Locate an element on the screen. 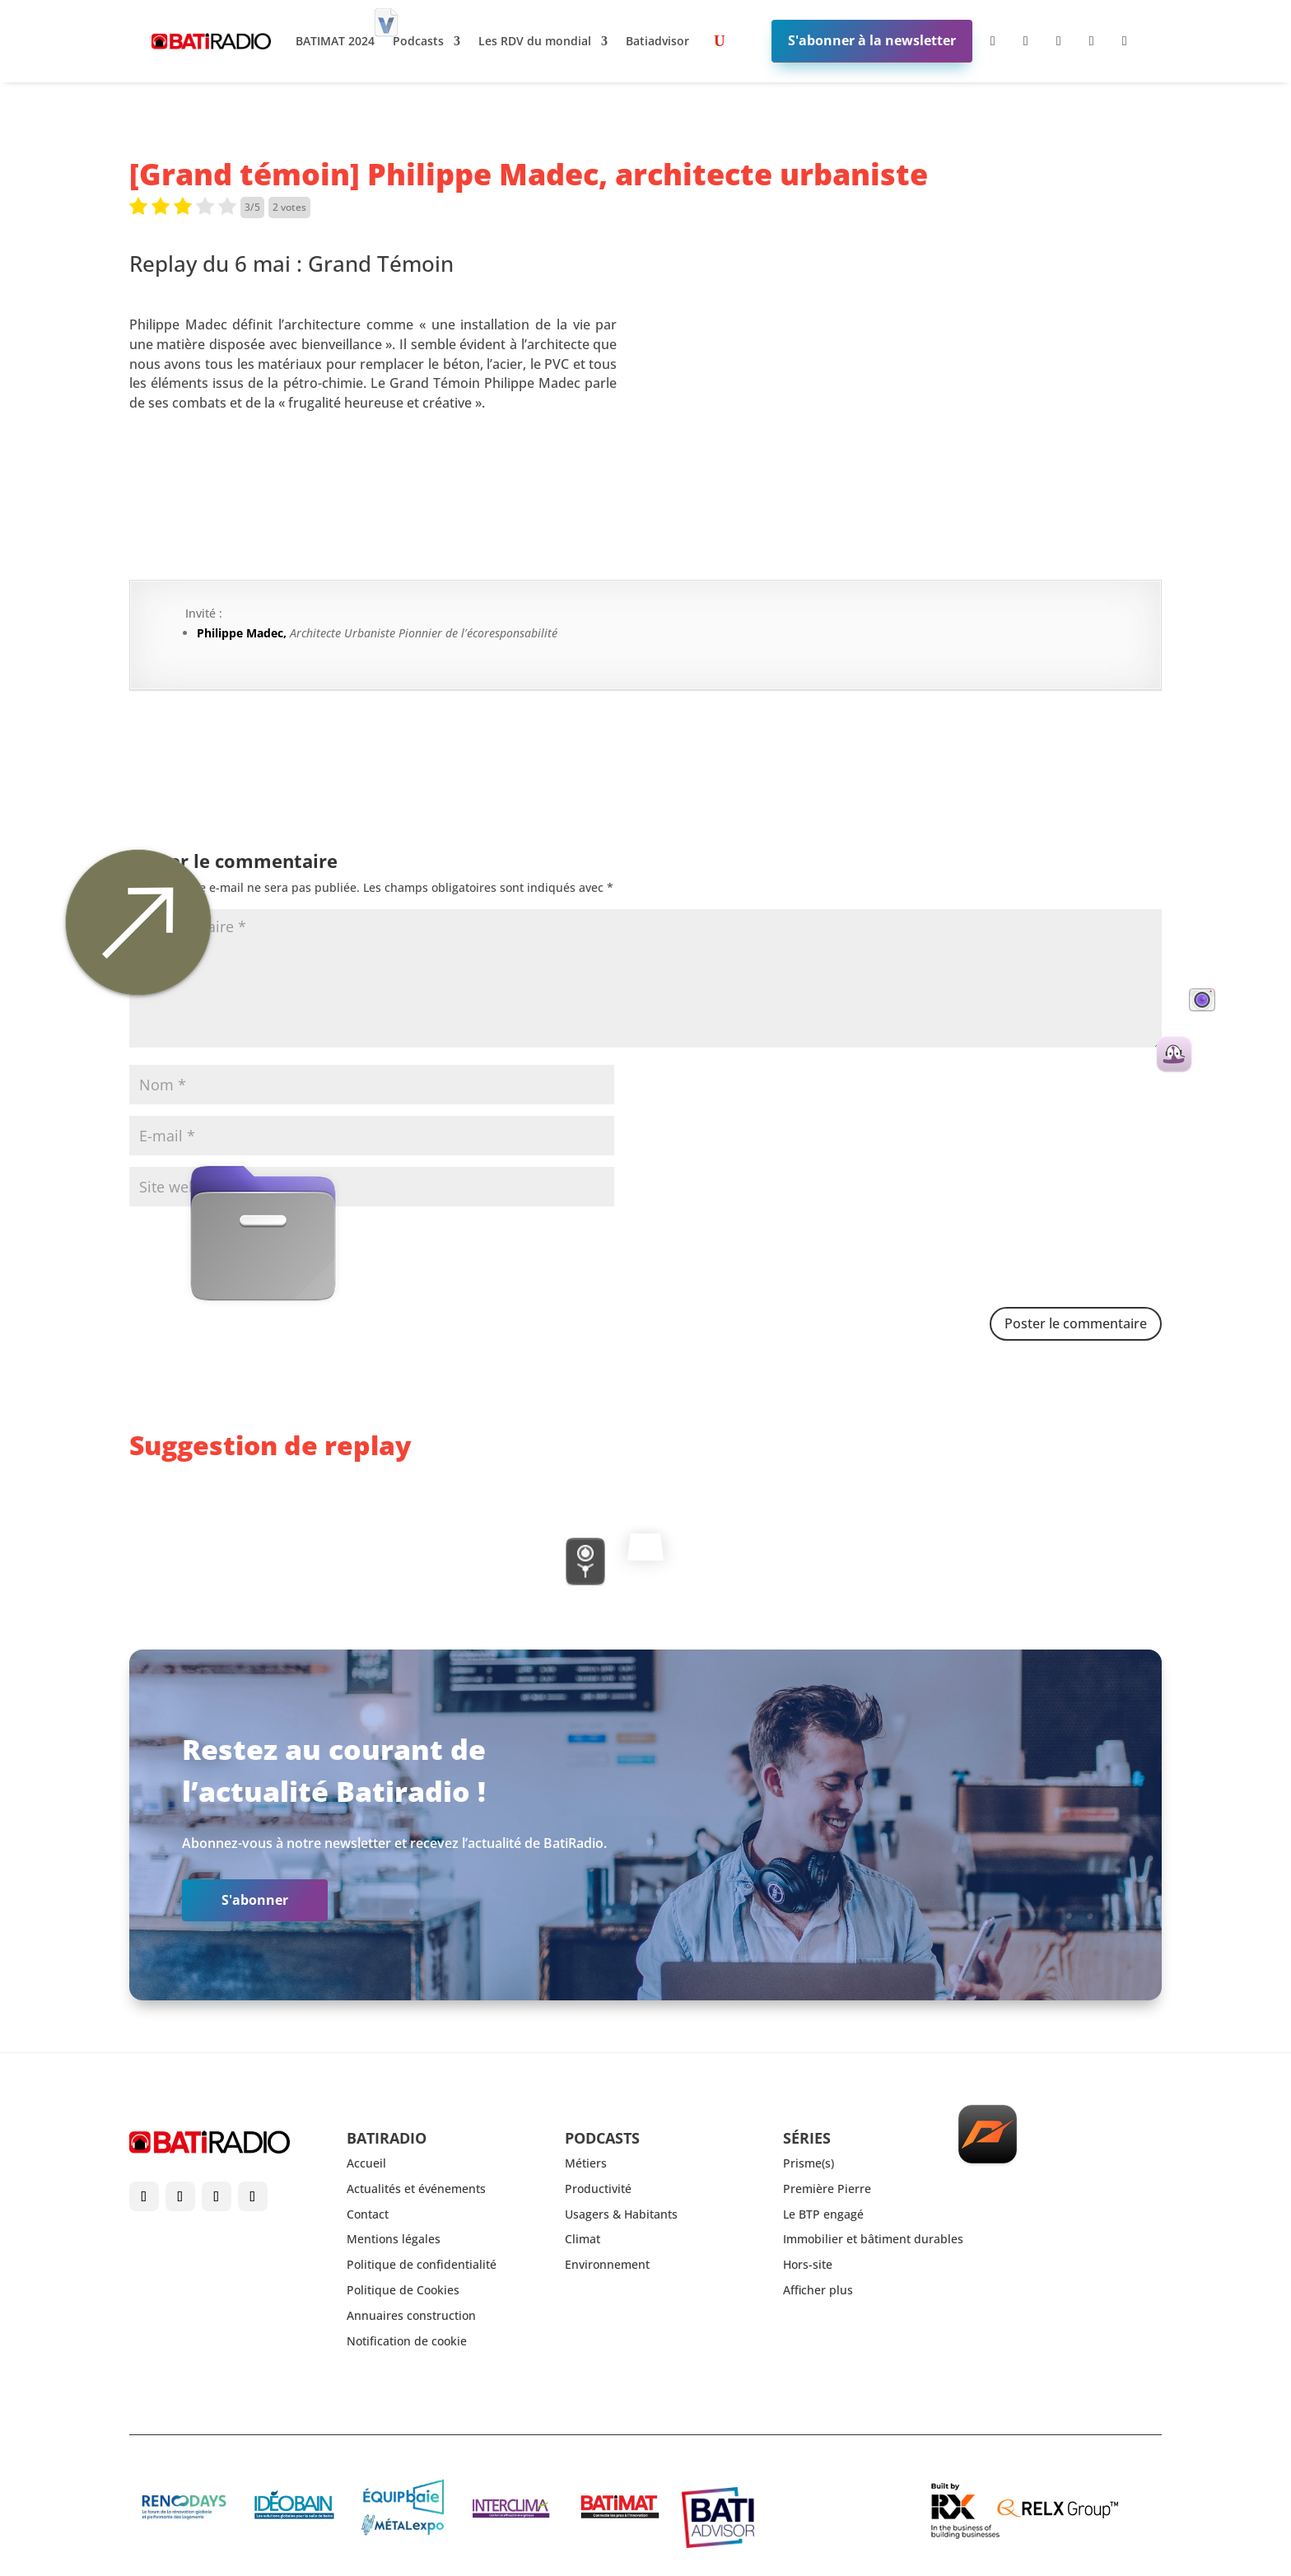  a v programming language source file is located at coordinates (386, 22).